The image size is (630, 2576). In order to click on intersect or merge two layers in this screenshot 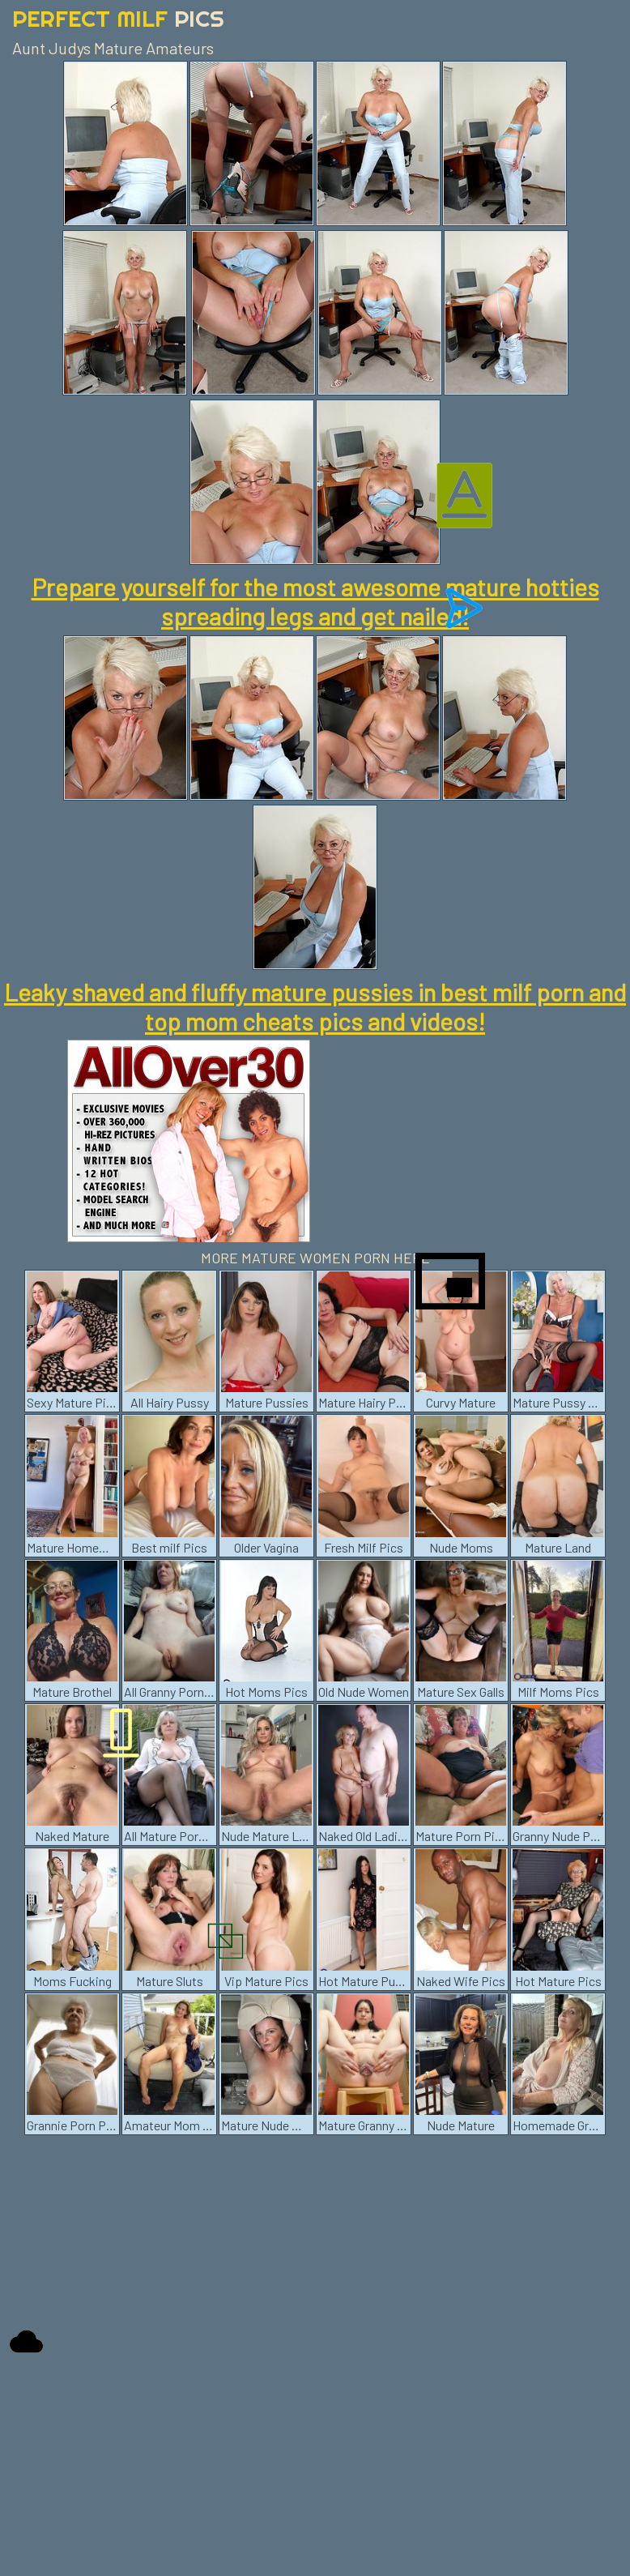, I will do `click(225, 1941)`.